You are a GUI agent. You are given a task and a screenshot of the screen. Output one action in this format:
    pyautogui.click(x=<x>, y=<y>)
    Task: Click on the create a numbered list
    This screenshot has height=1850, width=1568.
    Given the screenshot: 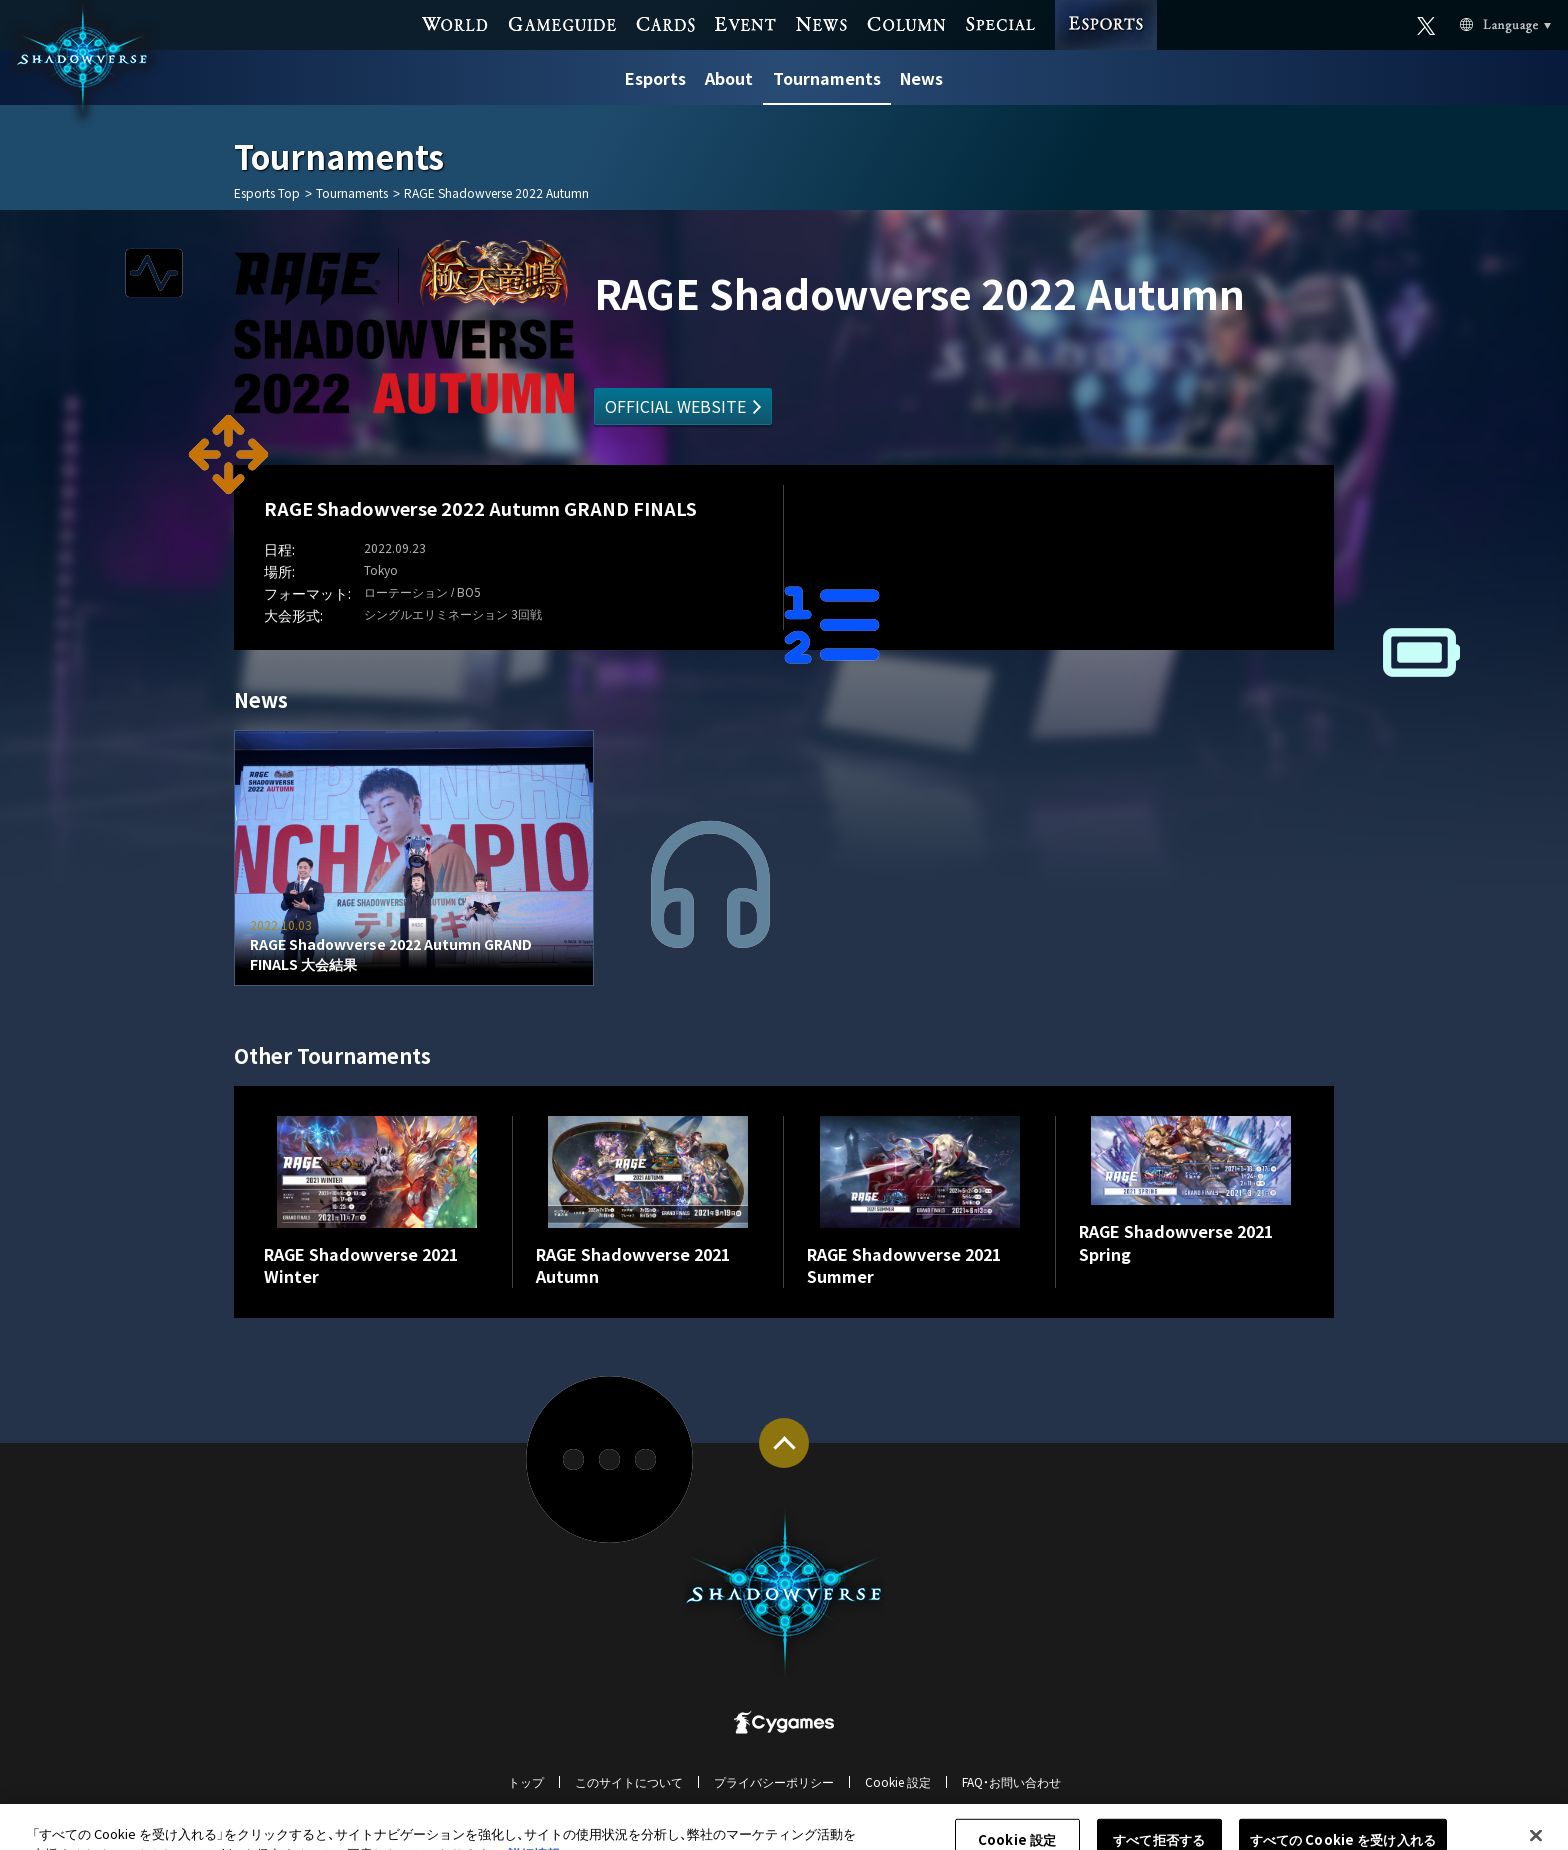 What is the action you would take?
    pyautogui.click(x=832, y=625)
    